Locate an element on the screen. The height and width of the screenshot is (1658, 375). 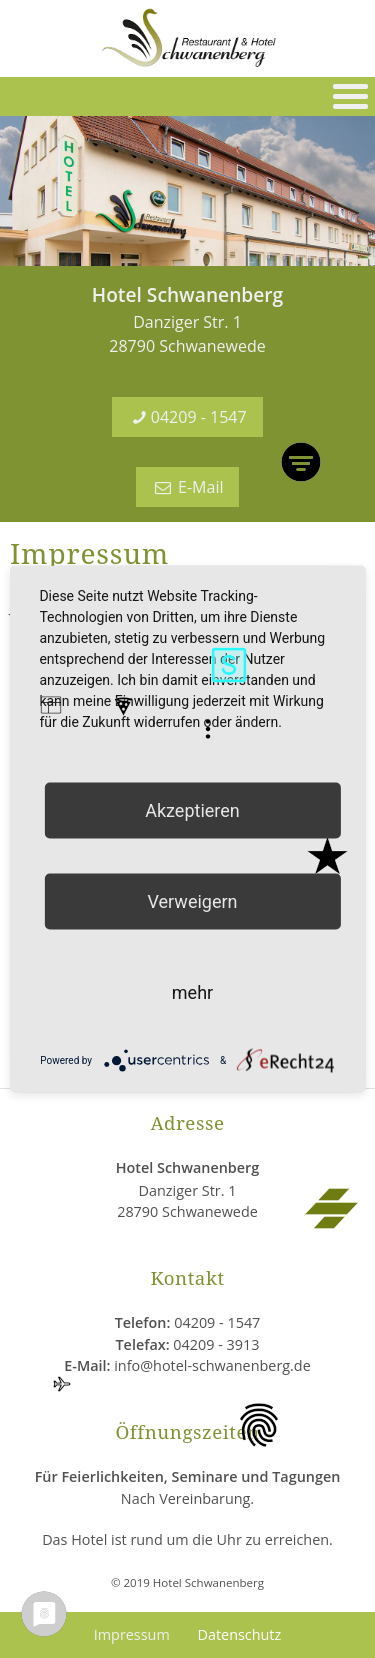
change page layout options is located at coordinates (51, 705).